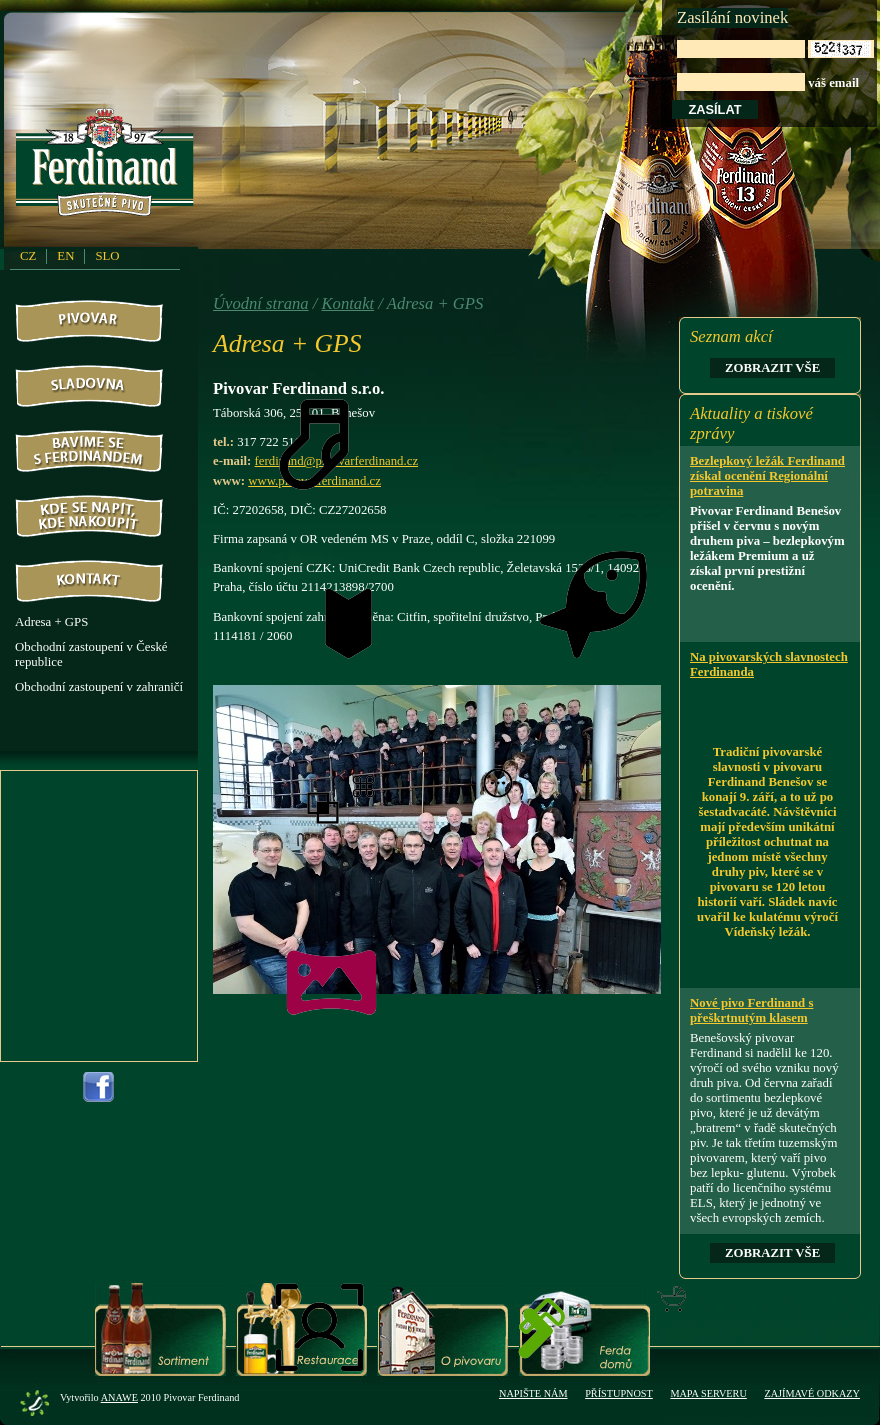 This screenshot has height=1425, width=880. Describe the element at coordinates (498, 783) in the screenshot. I see `view more options` at that location.